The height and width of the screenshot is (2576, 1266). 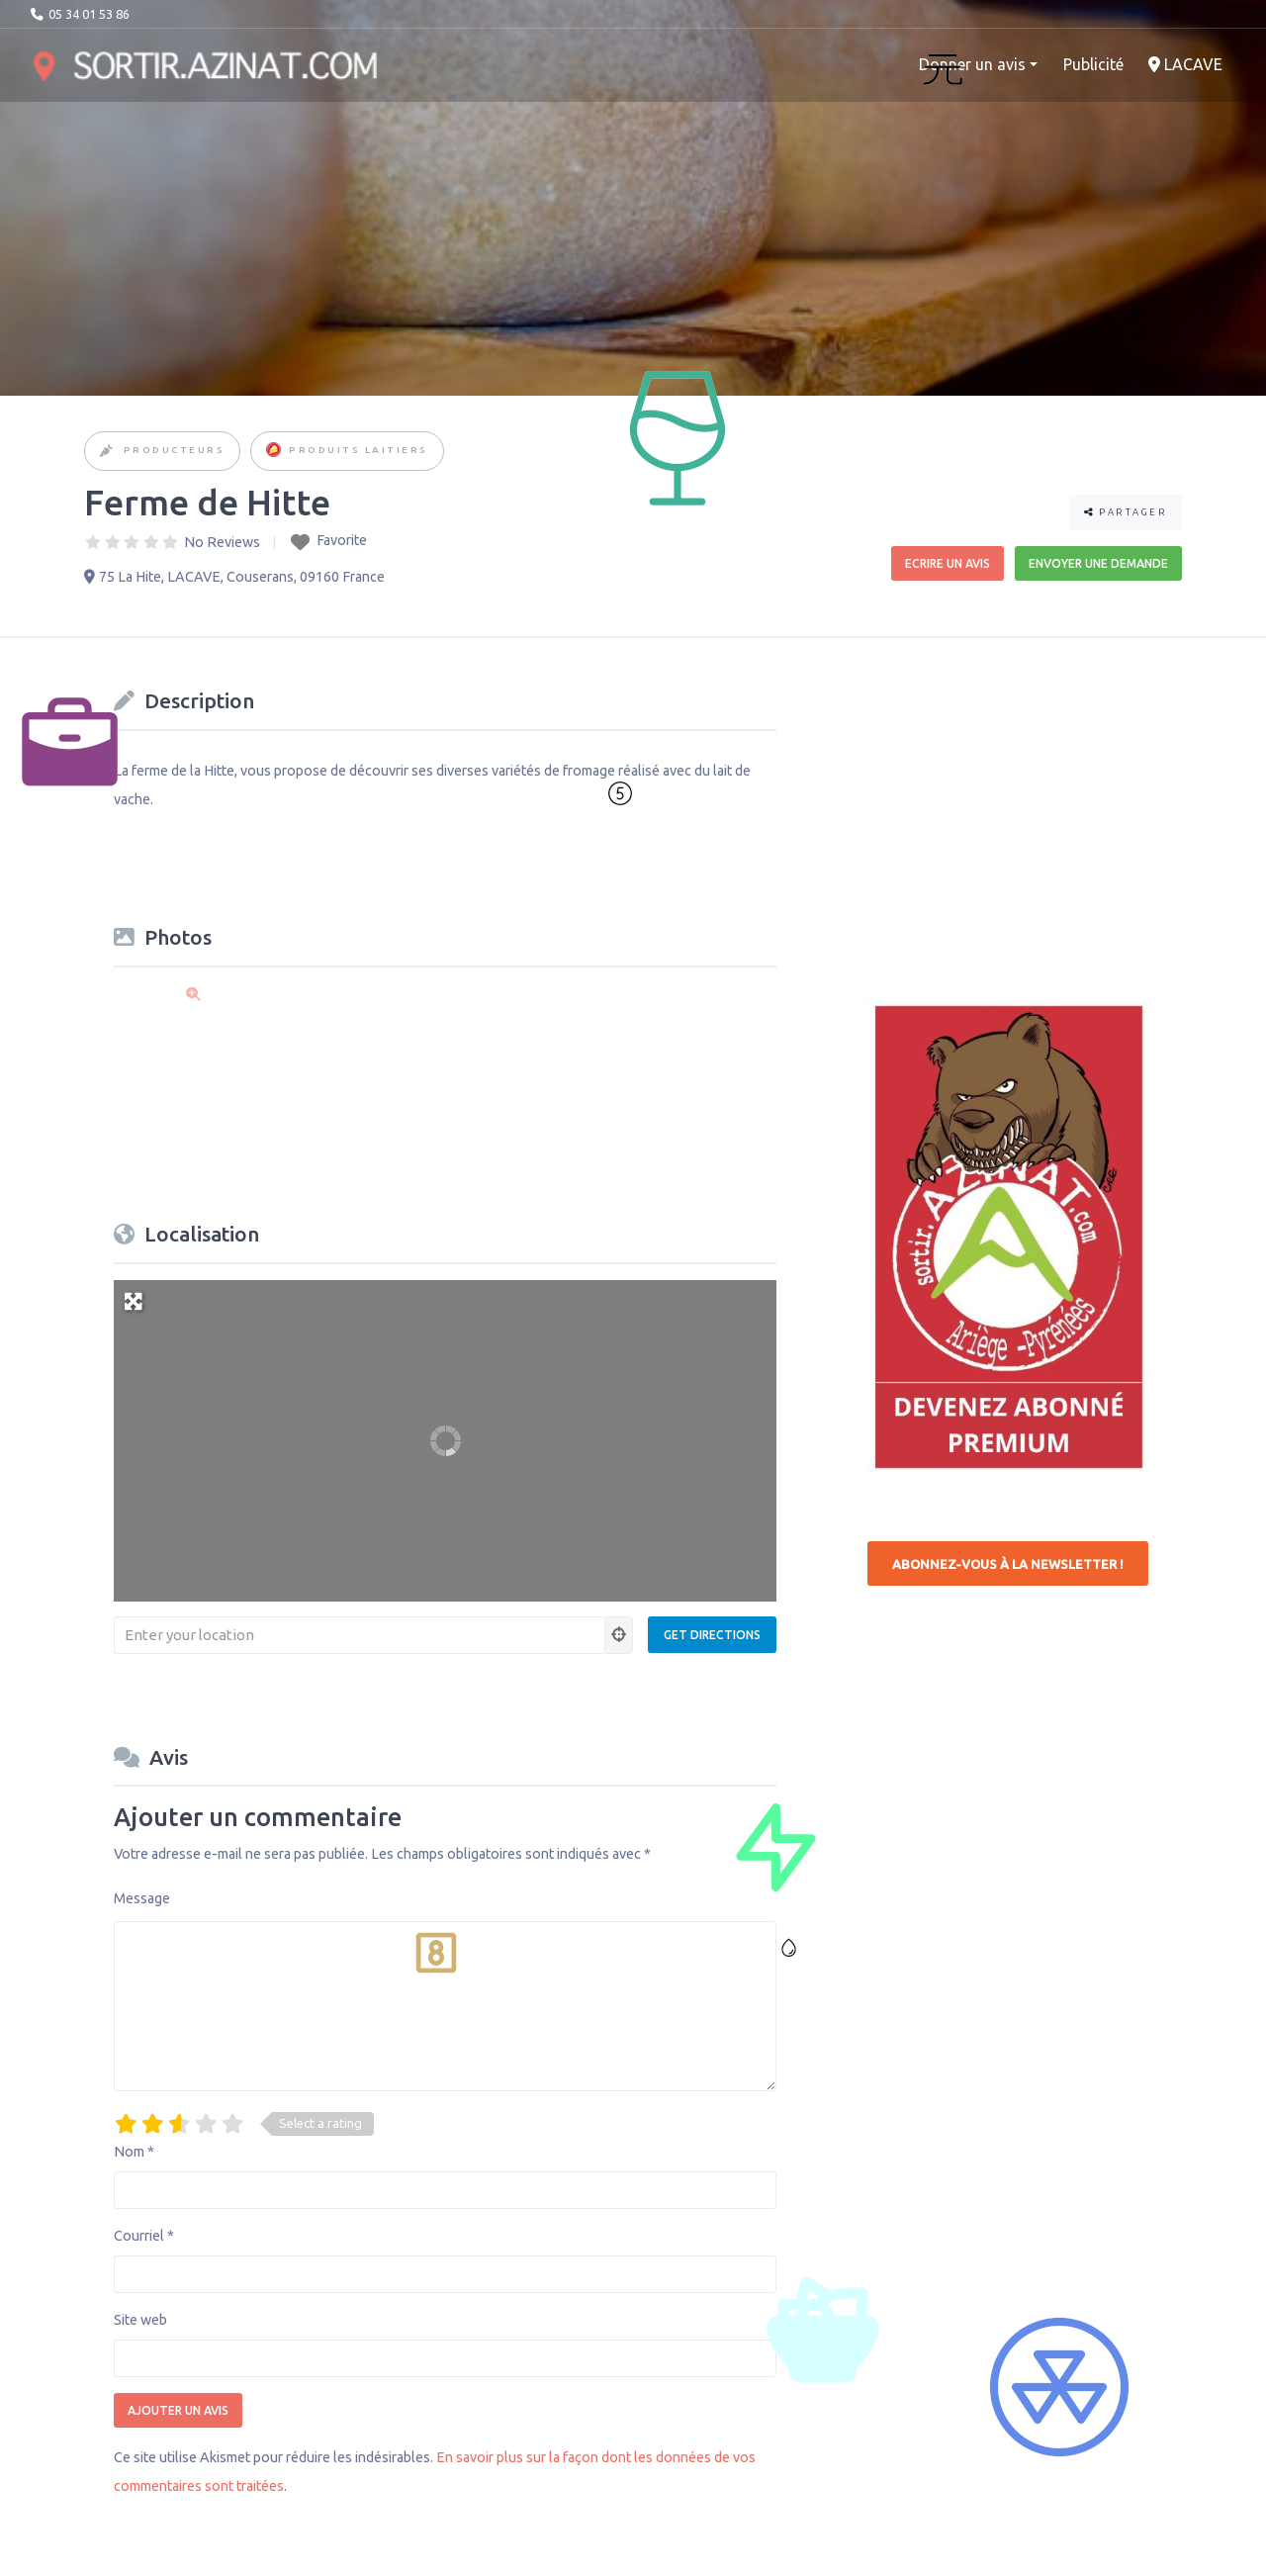 What do you see at coordinates (620, 793) in the screenshot?
I see `indicates step 5 in a multi-step process` at bounding box center [620, 793].